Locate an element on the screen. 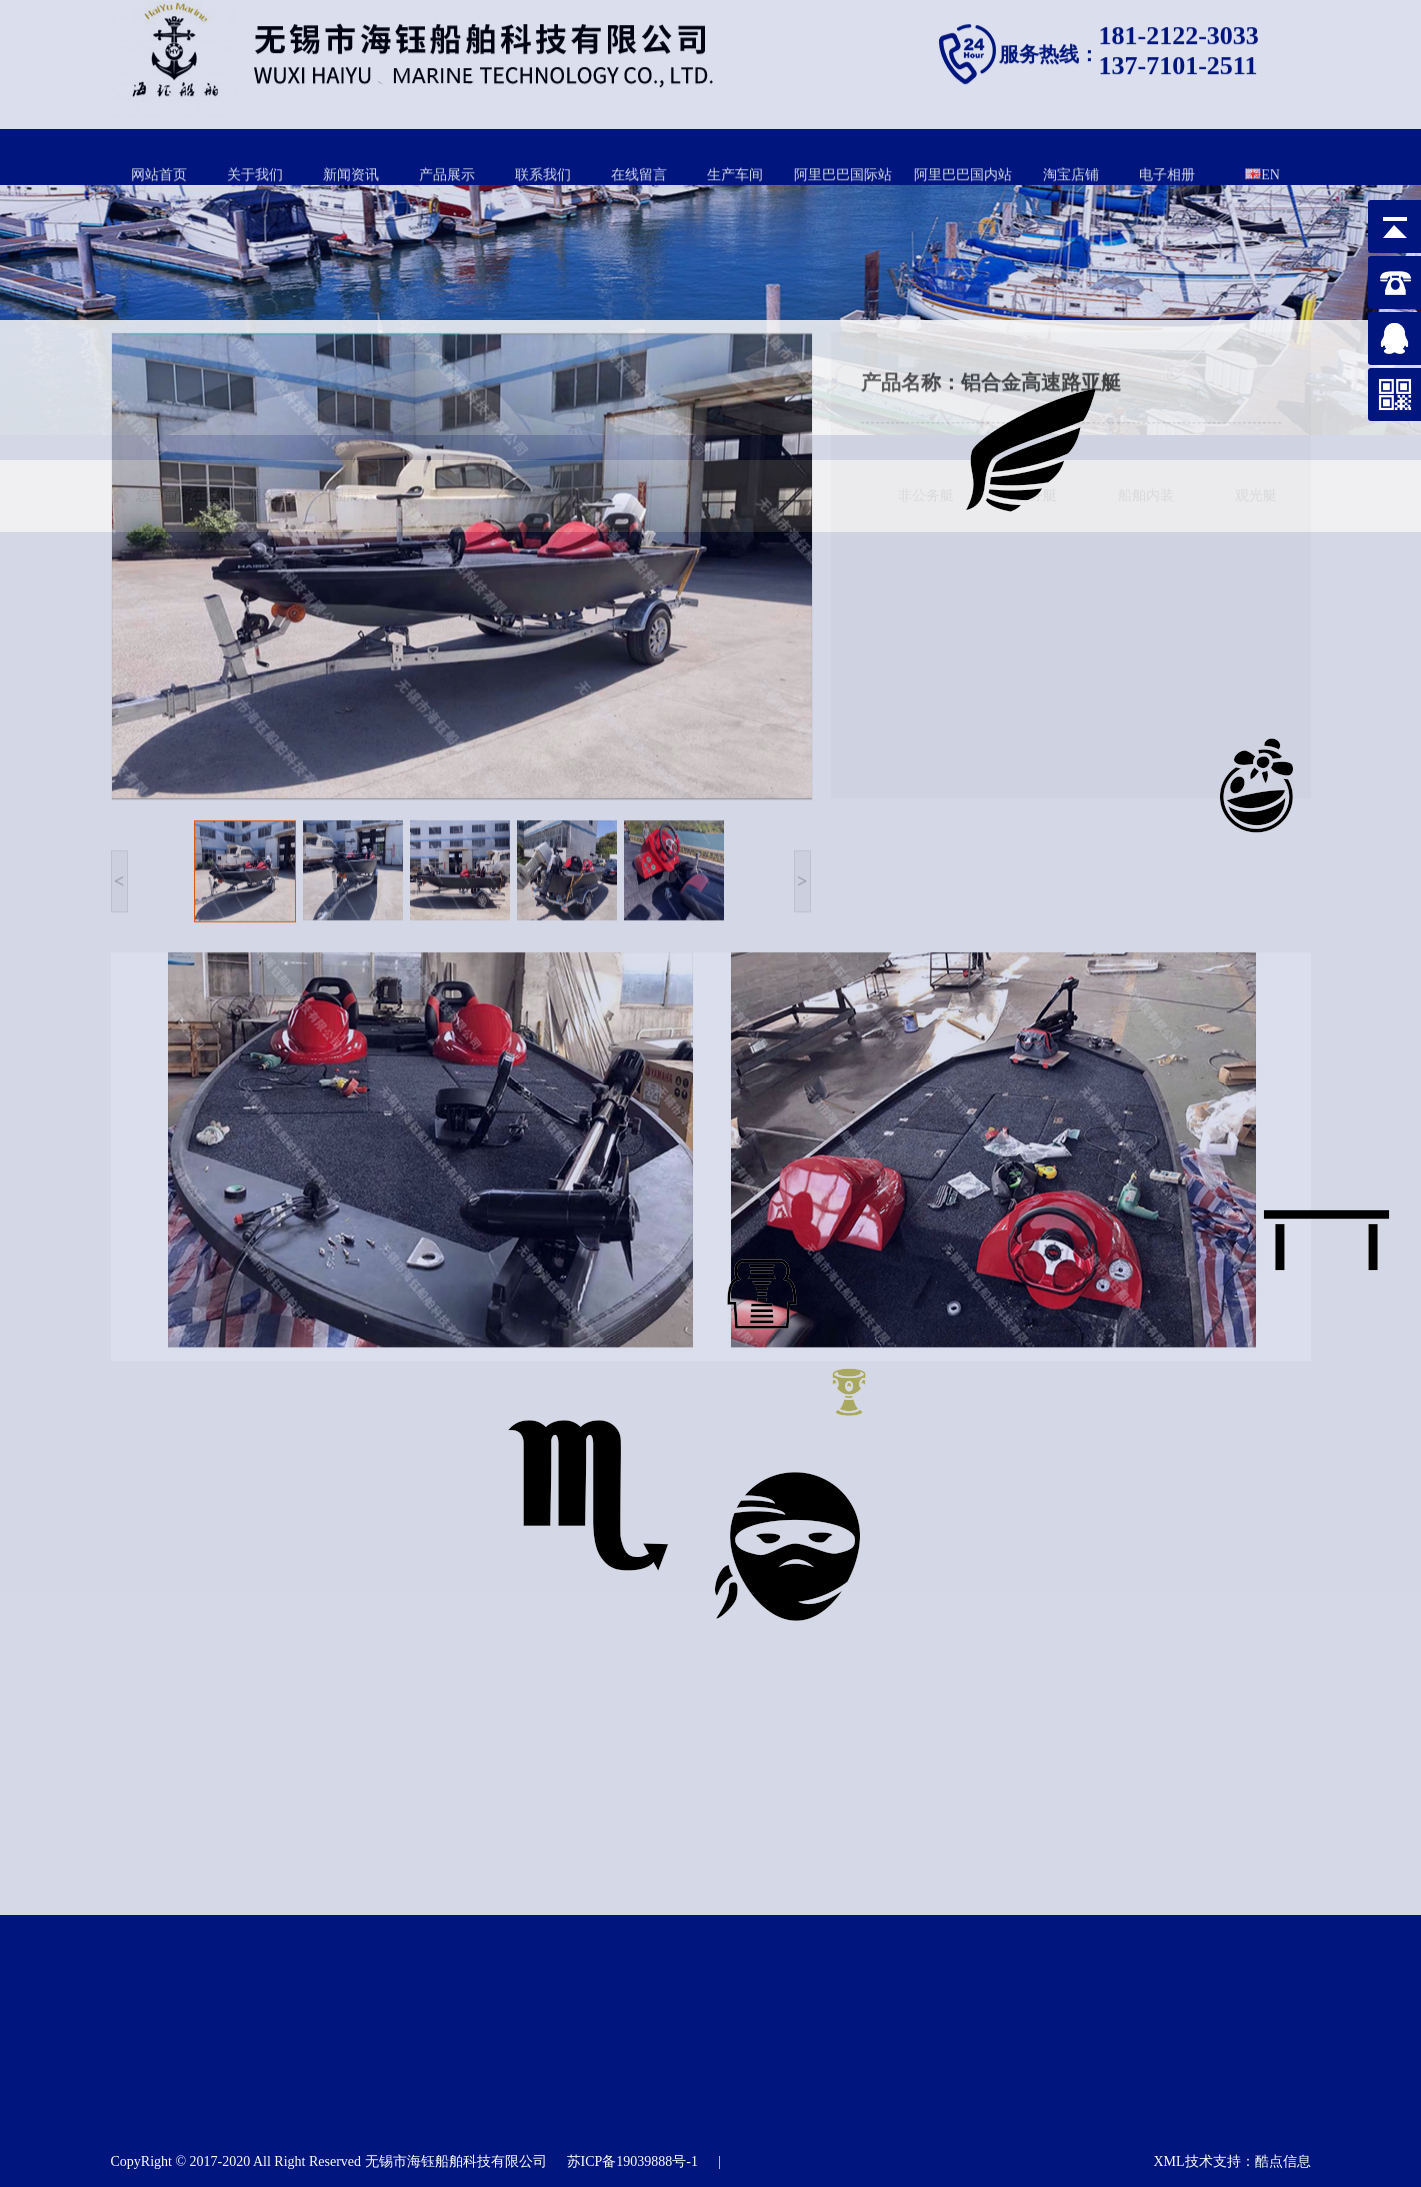 The height and width of the screenshot is (2187, 1421). view connection or relationship status between users is located at coordinates (761, 1293).